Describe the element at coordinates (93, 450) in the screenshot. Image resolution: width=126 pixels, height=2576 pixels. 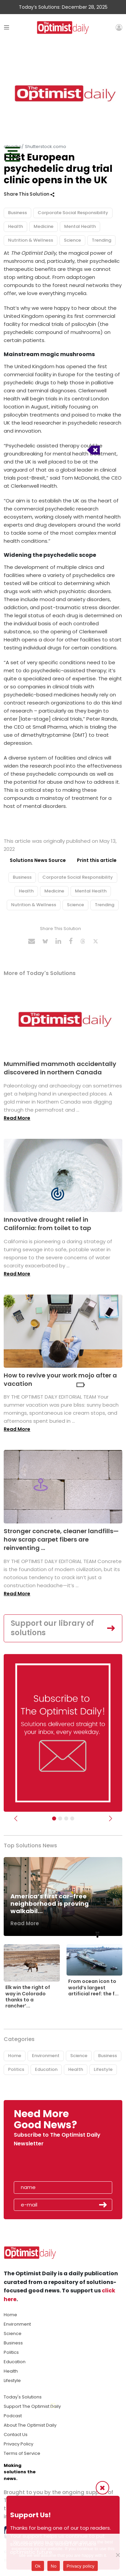
I see `delete the previous character` at that location.